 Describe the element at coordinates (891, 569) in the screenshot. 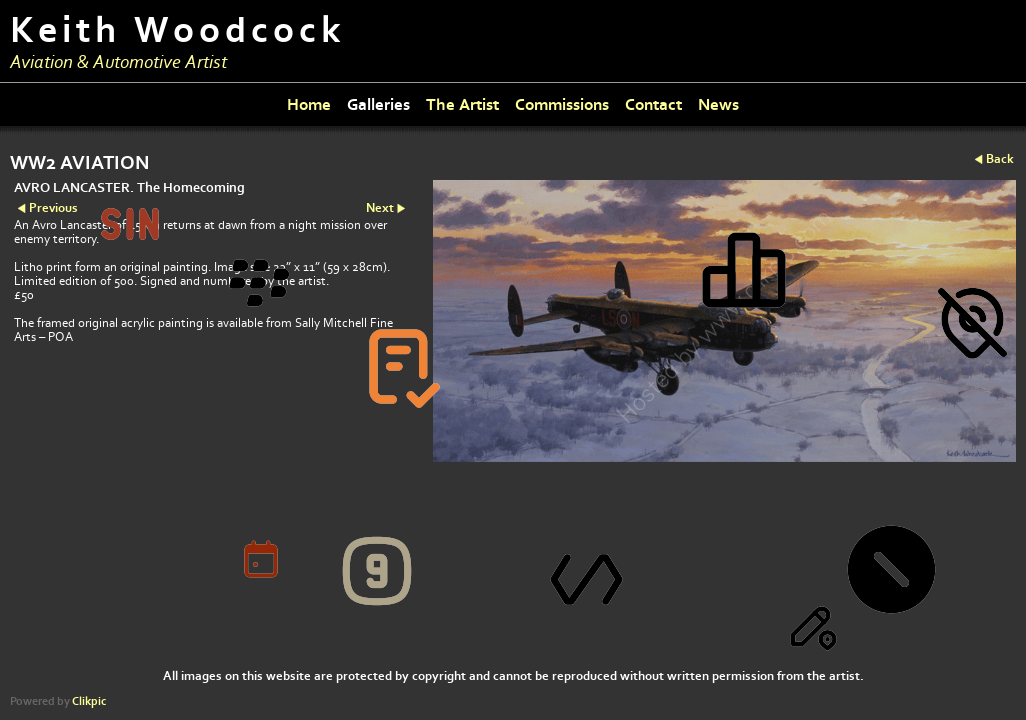

I see `indicates a prohibited or forbidden action` at that location.